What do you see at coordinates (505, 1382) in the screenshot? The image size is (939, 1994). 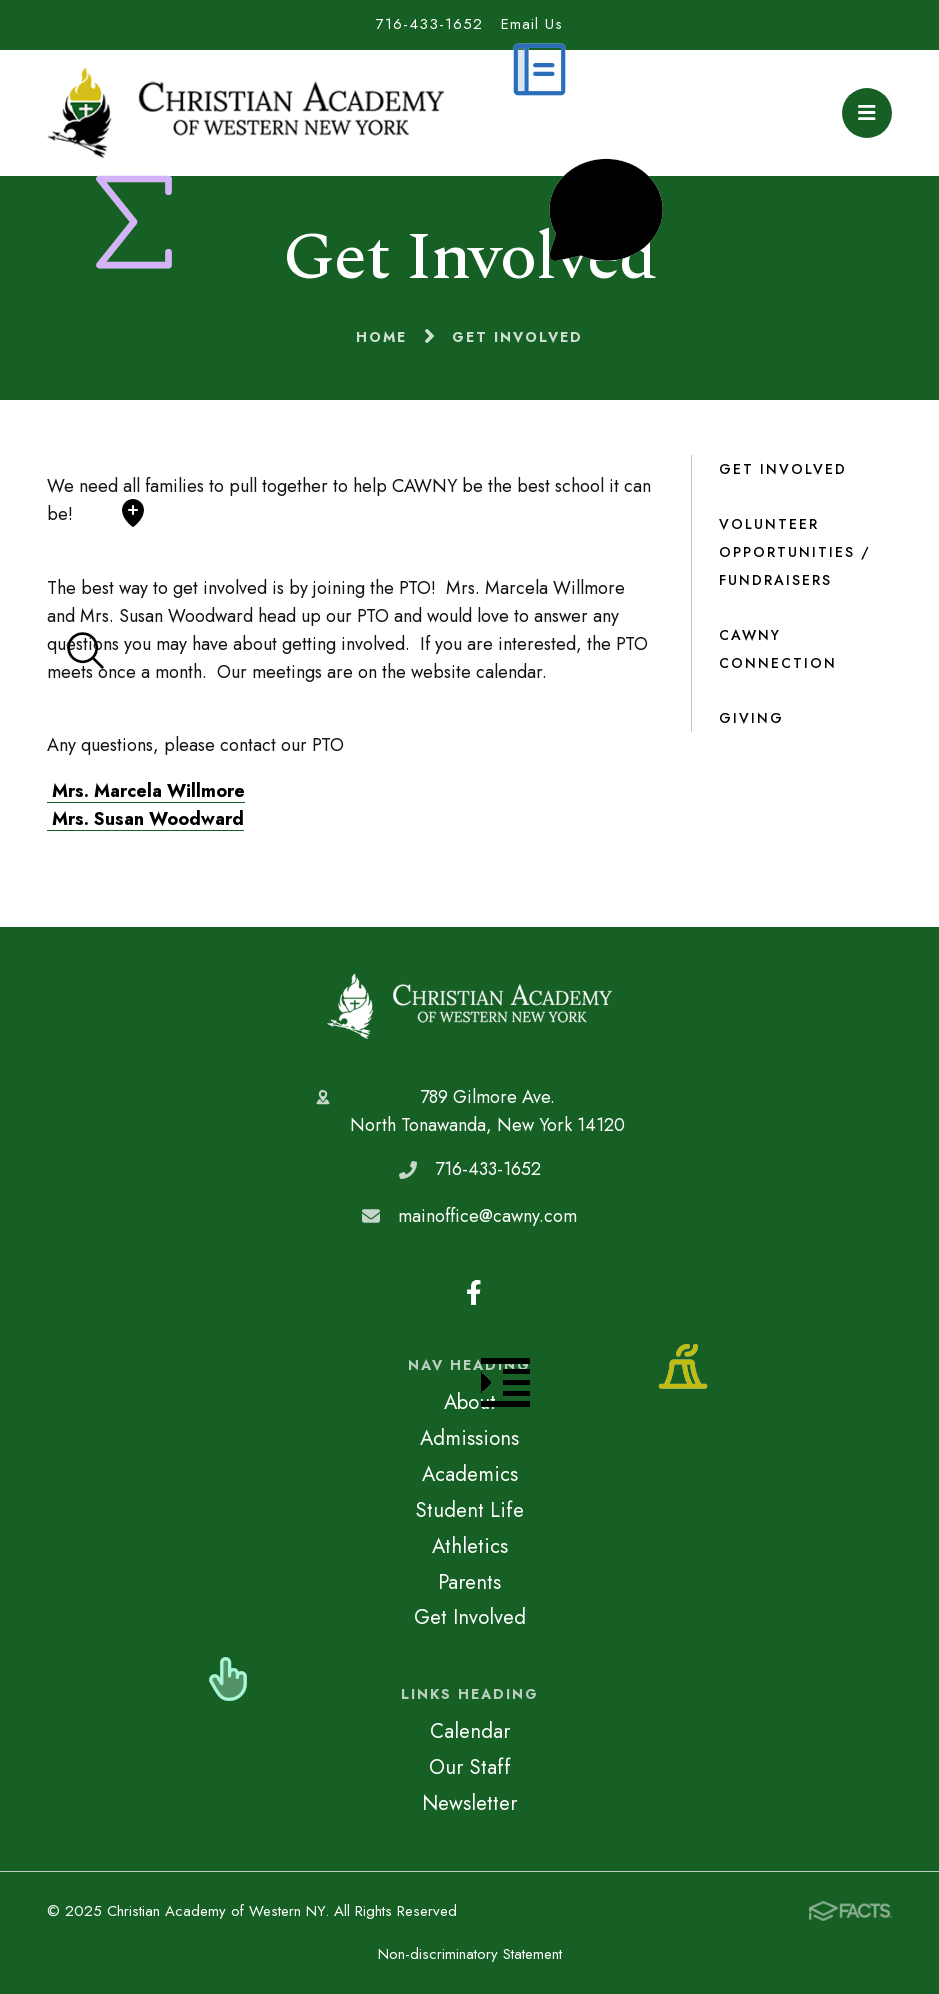 I see `increase text indentation` at bounding box center [505, 1382].